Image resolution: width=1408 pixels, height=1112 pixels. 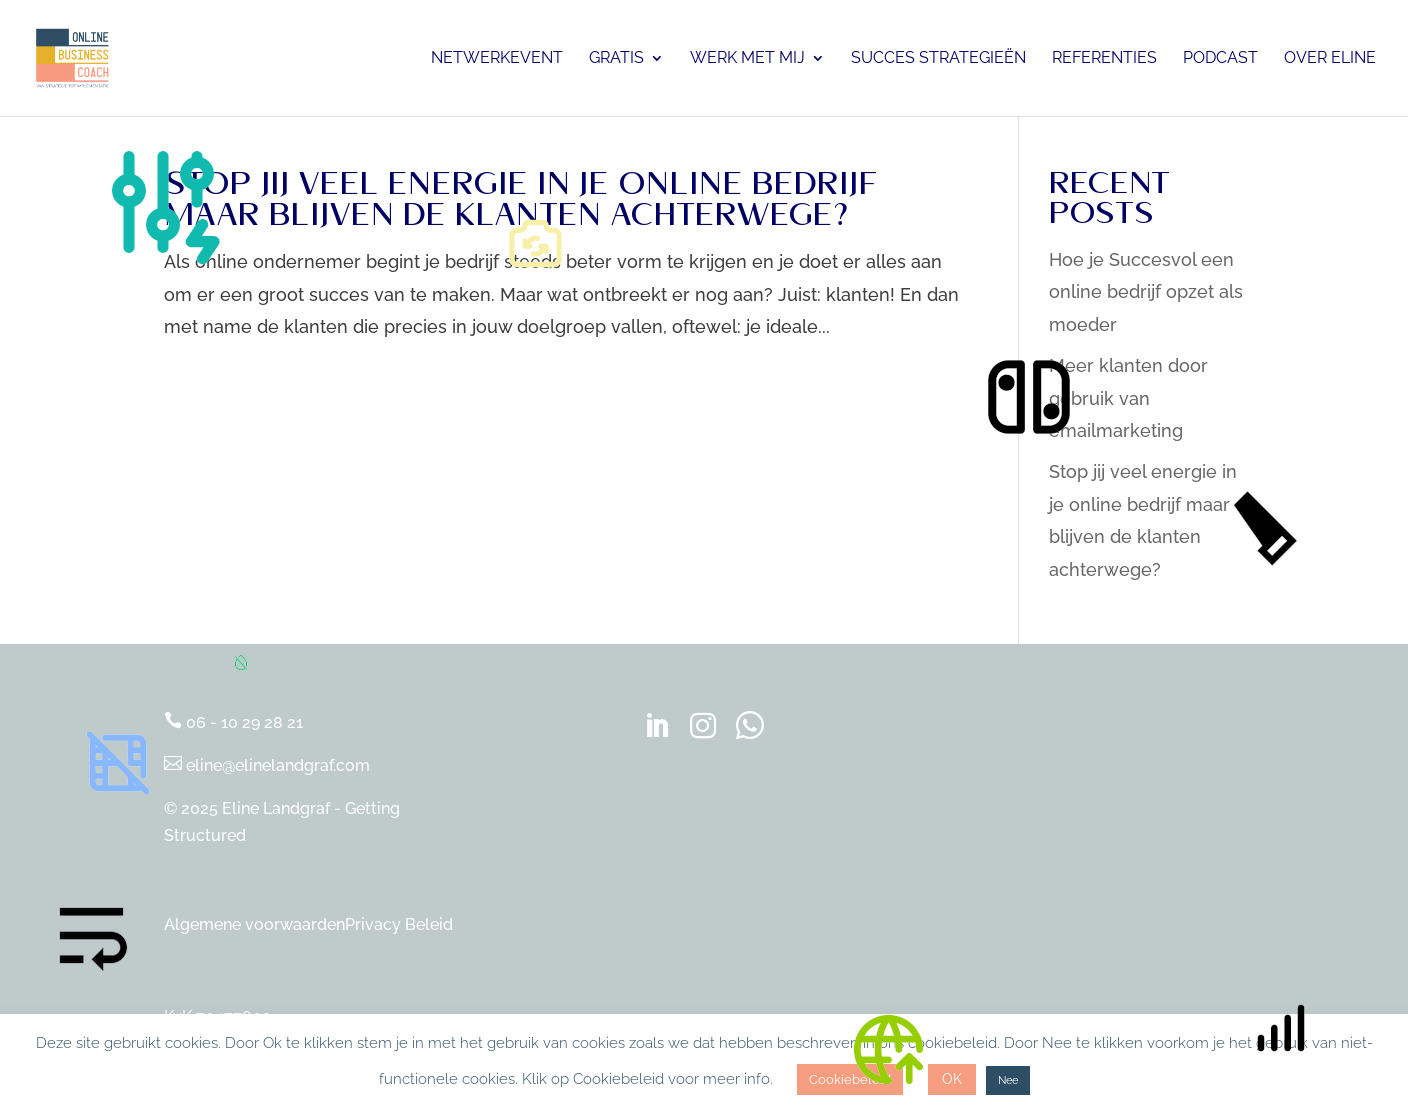 What do you see at coordinates (1281, 1028) in the screenshot?
I see `indicates full signal strength` at bounding box center [1281, 1028].